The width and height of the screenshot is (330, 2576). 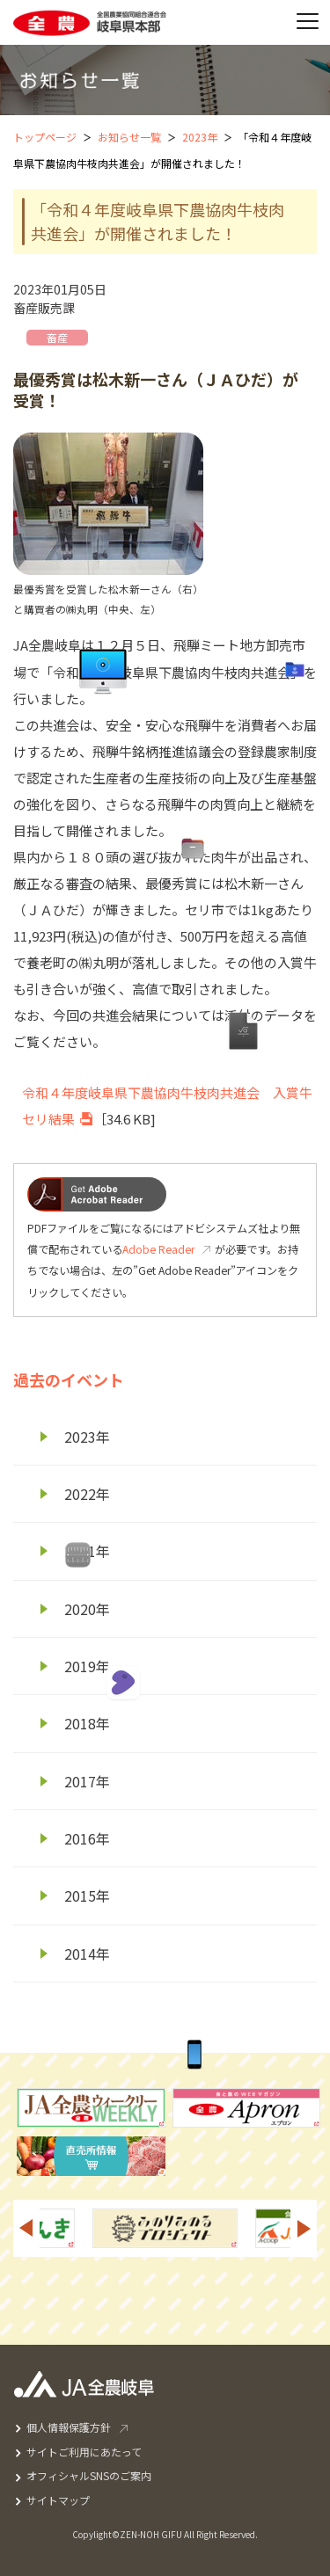 What do you see at coordinates (77, 1554) in the screenshot?
I see `open the Measure app` at bounding box center [77, 1554].